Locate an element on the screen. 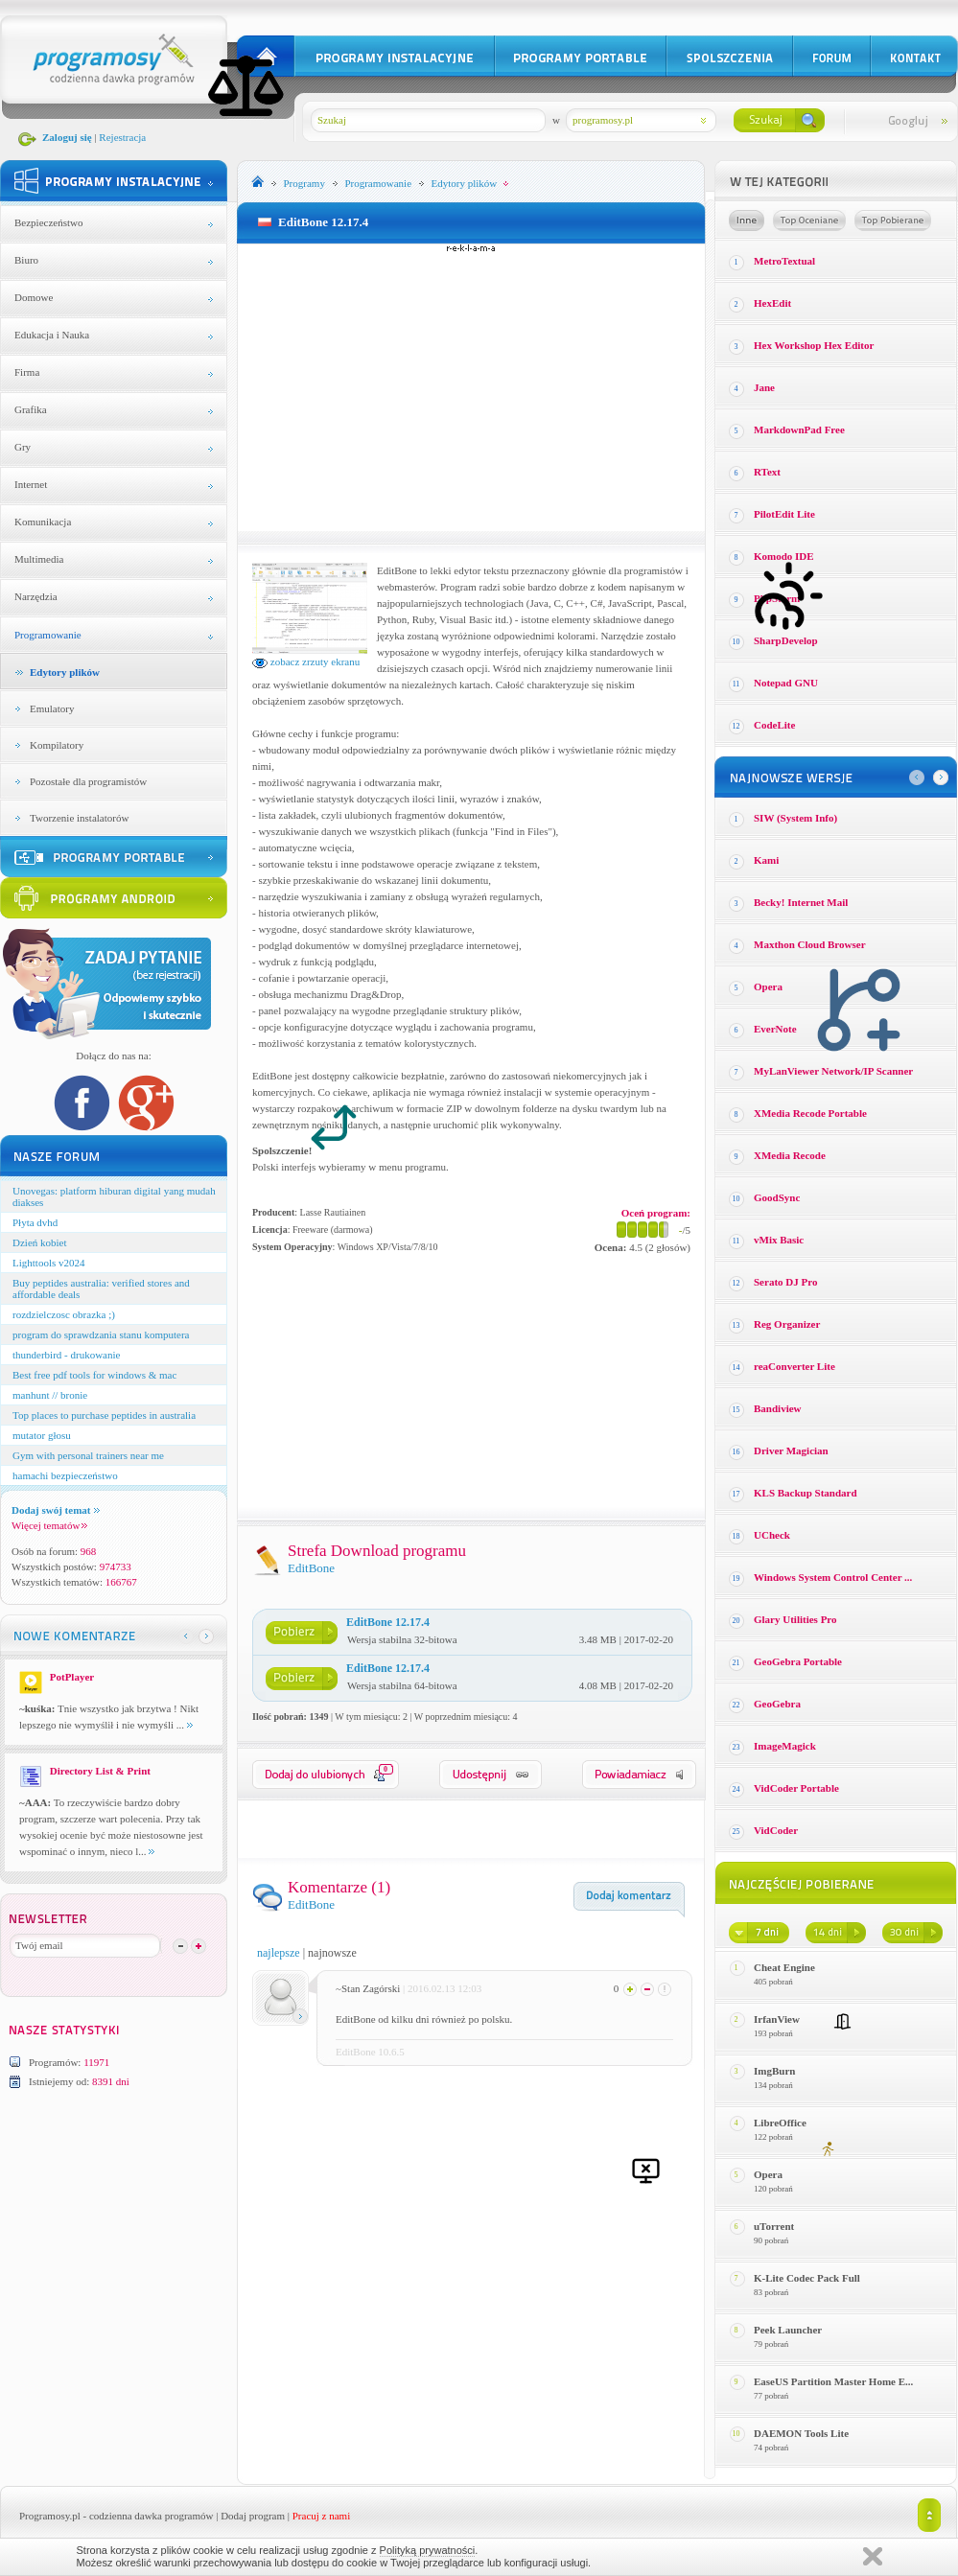  create a new git branch is located at coordinates (858, 1010).